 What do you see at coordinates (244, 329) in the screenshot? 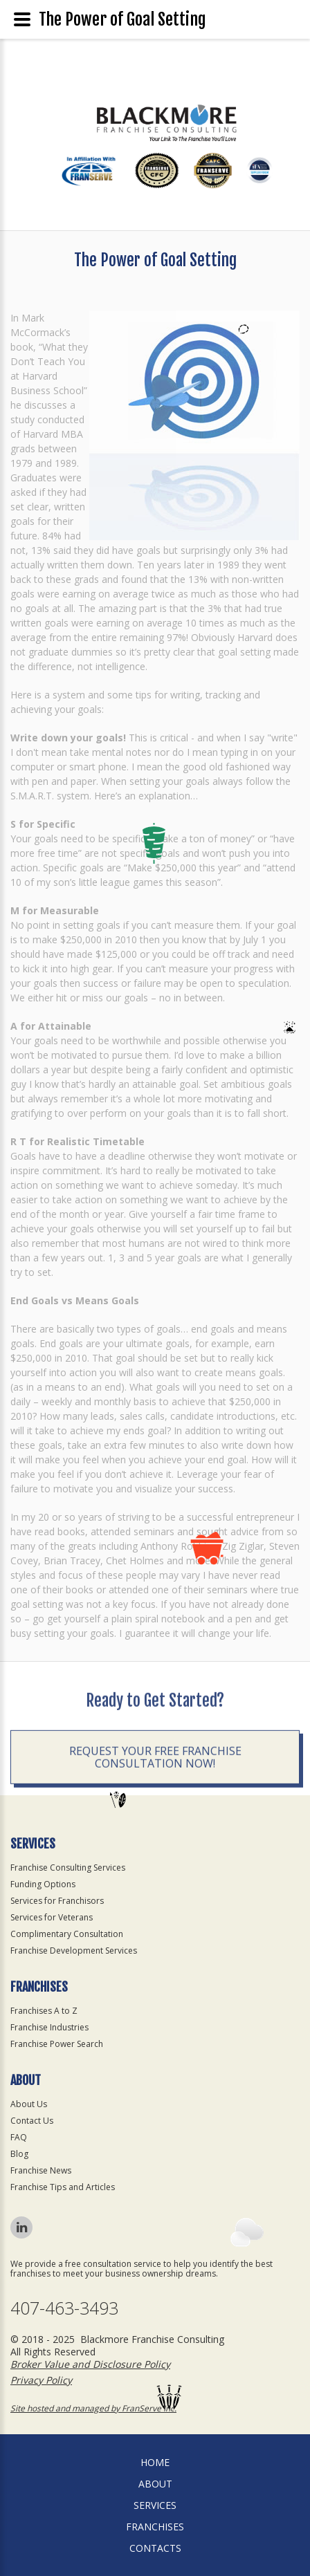
I see `indicates loading or processing in progress` at bounding box center [244, 329].